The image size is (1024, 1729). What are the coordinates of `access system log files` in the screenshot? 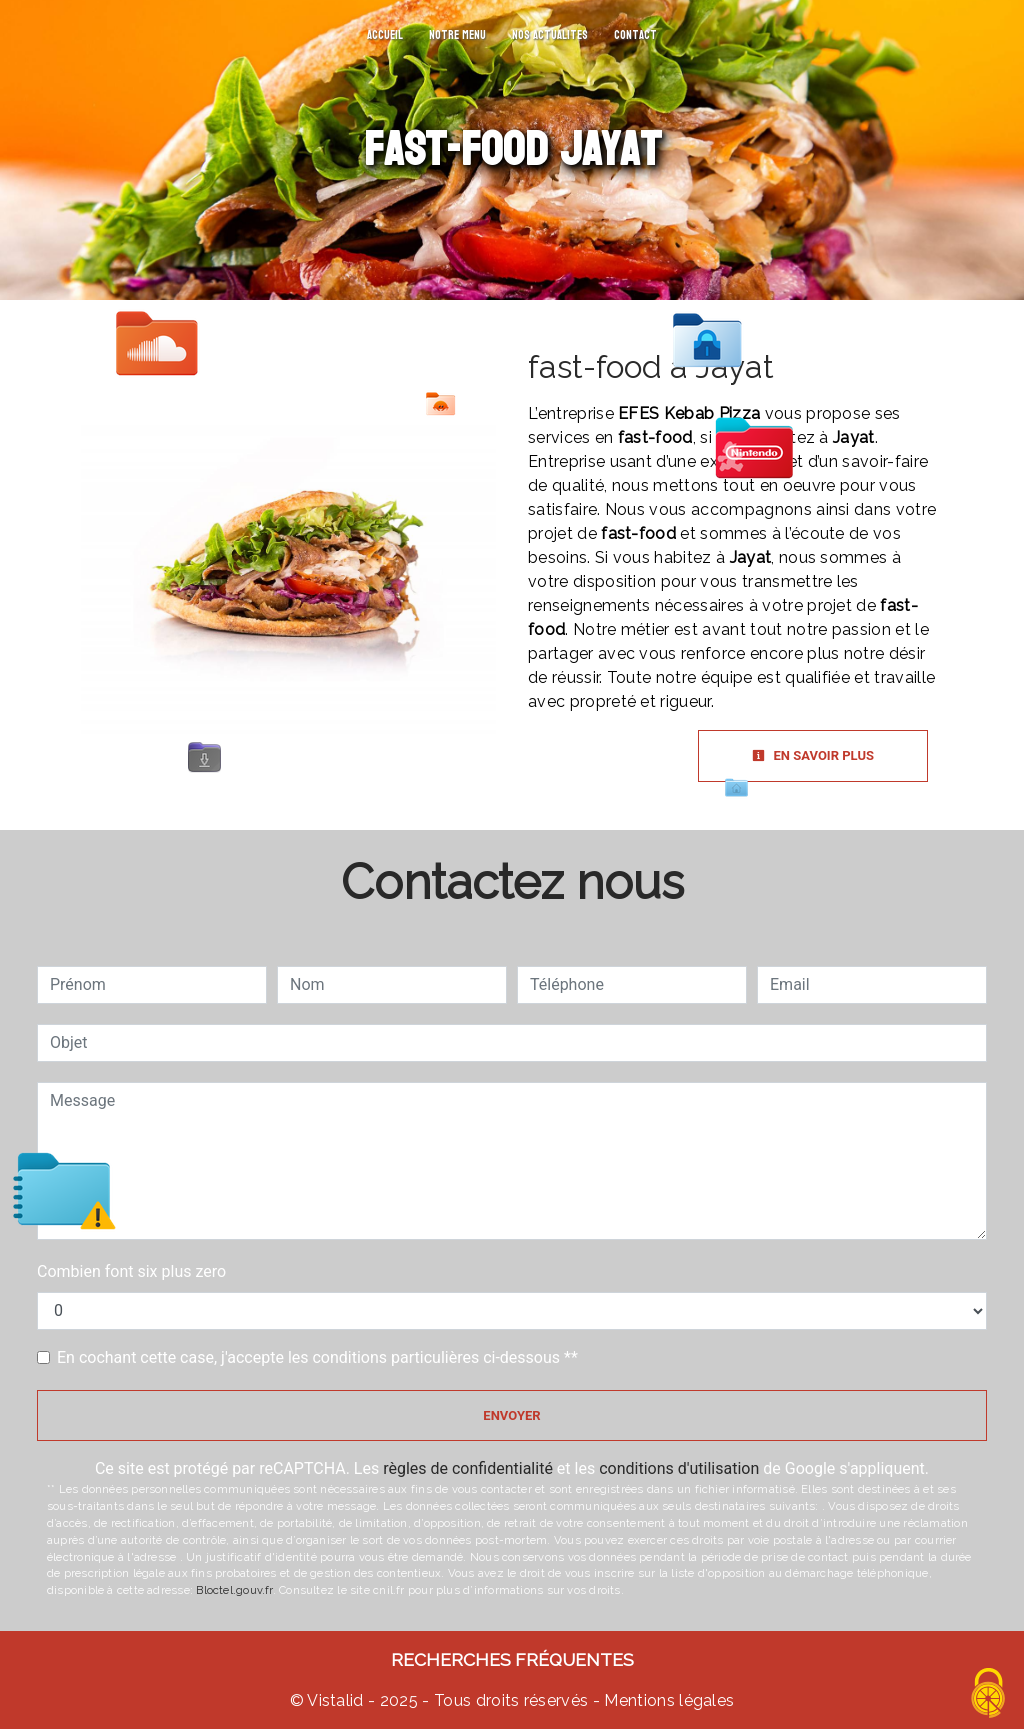 It's located at (63, 1191).